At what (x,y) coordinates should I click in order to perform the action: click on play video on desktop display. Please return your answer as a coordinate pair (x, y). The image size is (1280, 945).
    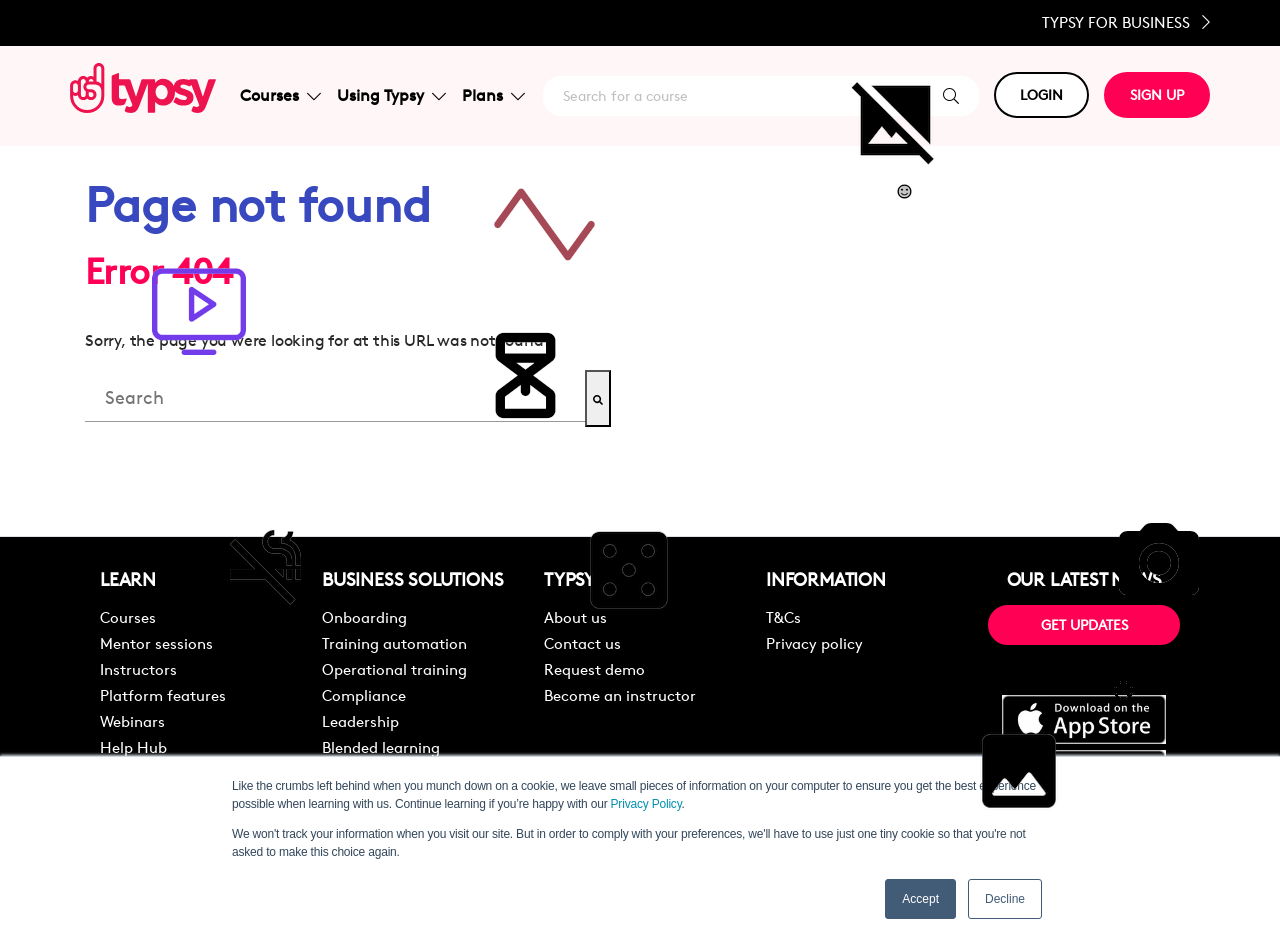
    Looking at the image, I should click on (199, 308).